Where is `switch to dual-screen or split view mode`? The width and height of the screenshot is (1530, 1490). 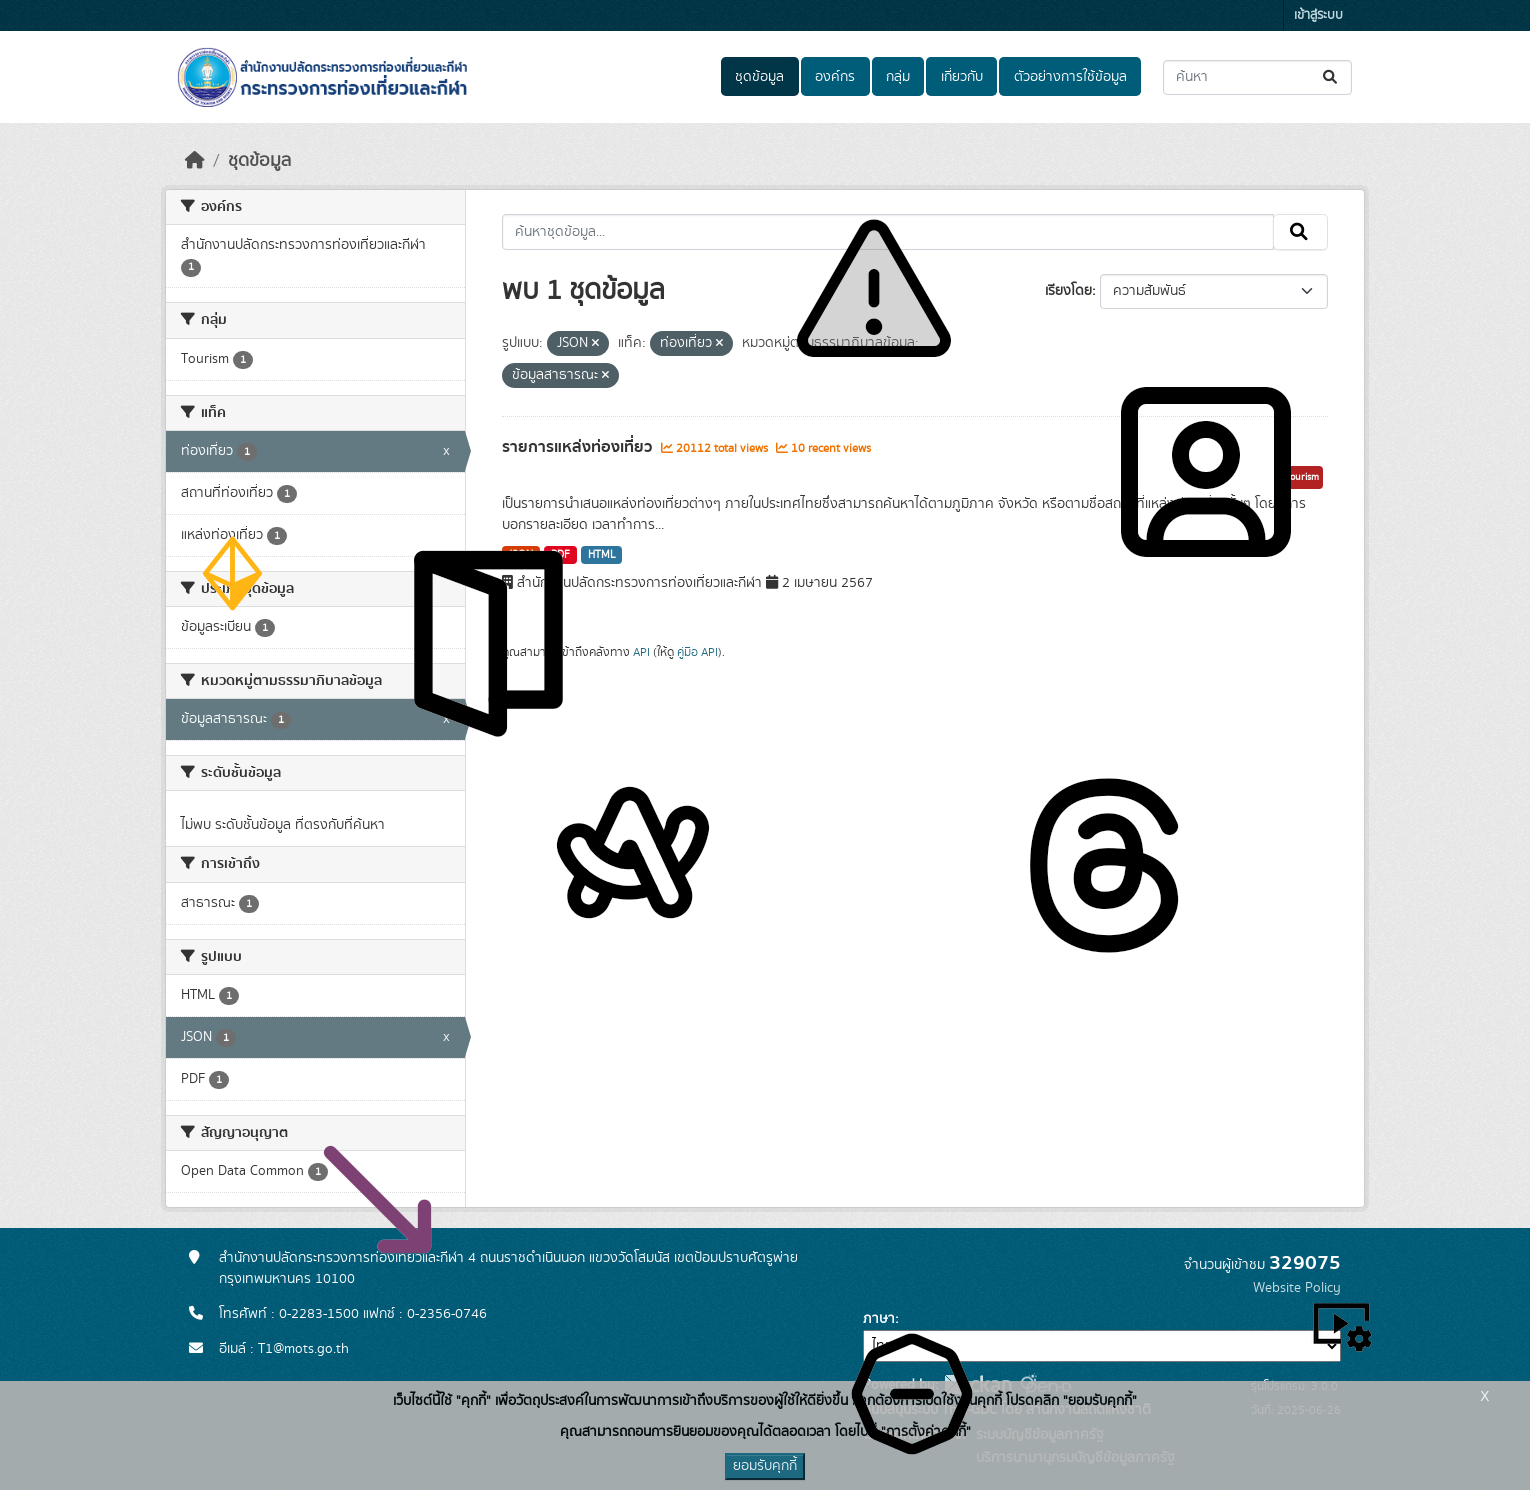
switch to dual-screen or split view mode is located at coordinates (488, 634).